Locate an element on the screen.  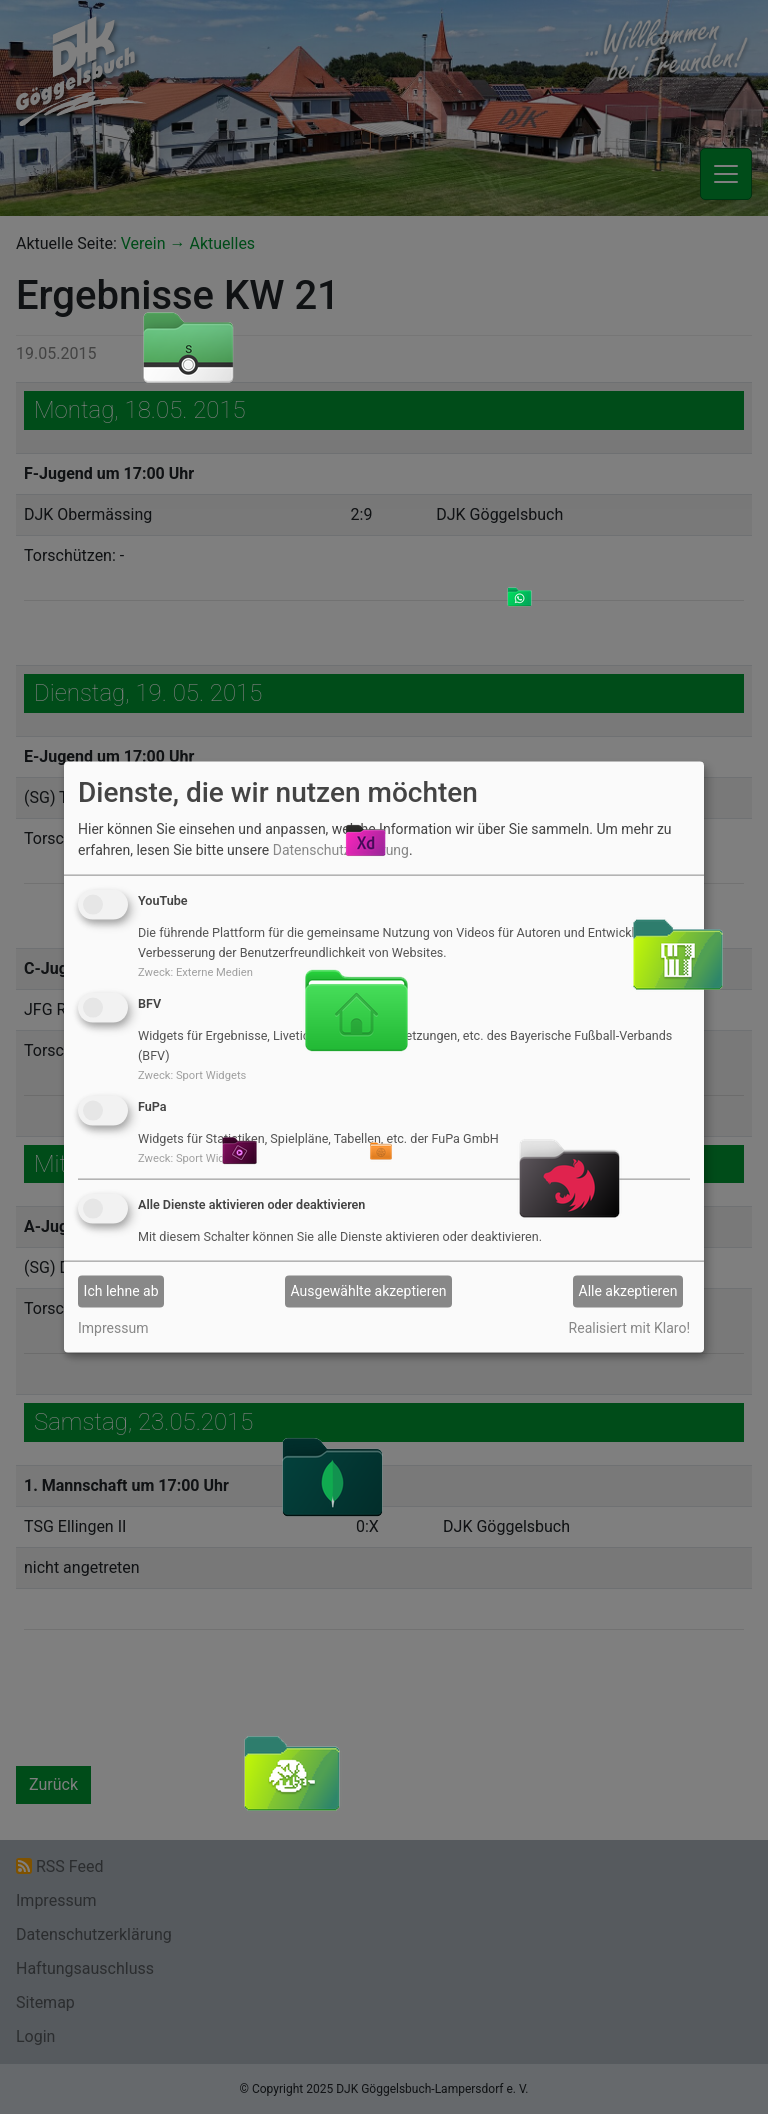
folder containing Pokémon Safari Ball themed content is located at coordinates (188, 350).